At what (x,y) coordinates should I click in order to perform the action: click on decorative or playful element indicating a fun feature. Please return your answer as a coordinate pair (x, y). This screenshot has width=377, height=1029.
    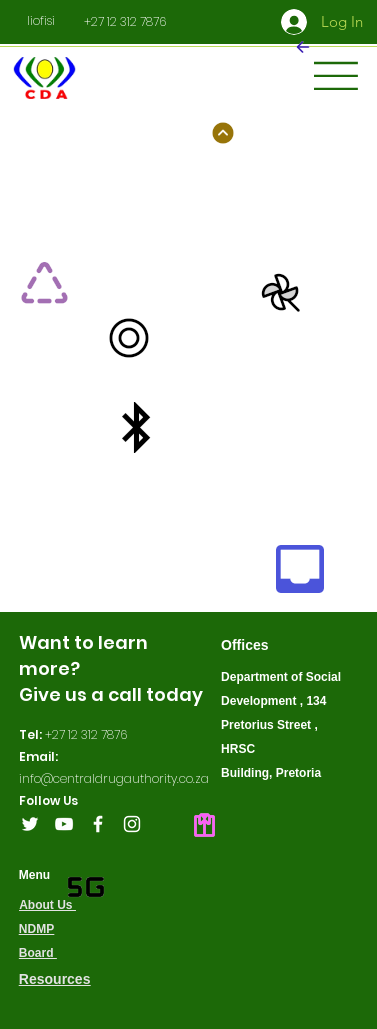
    Looking at the image, I should click on (281, 293).